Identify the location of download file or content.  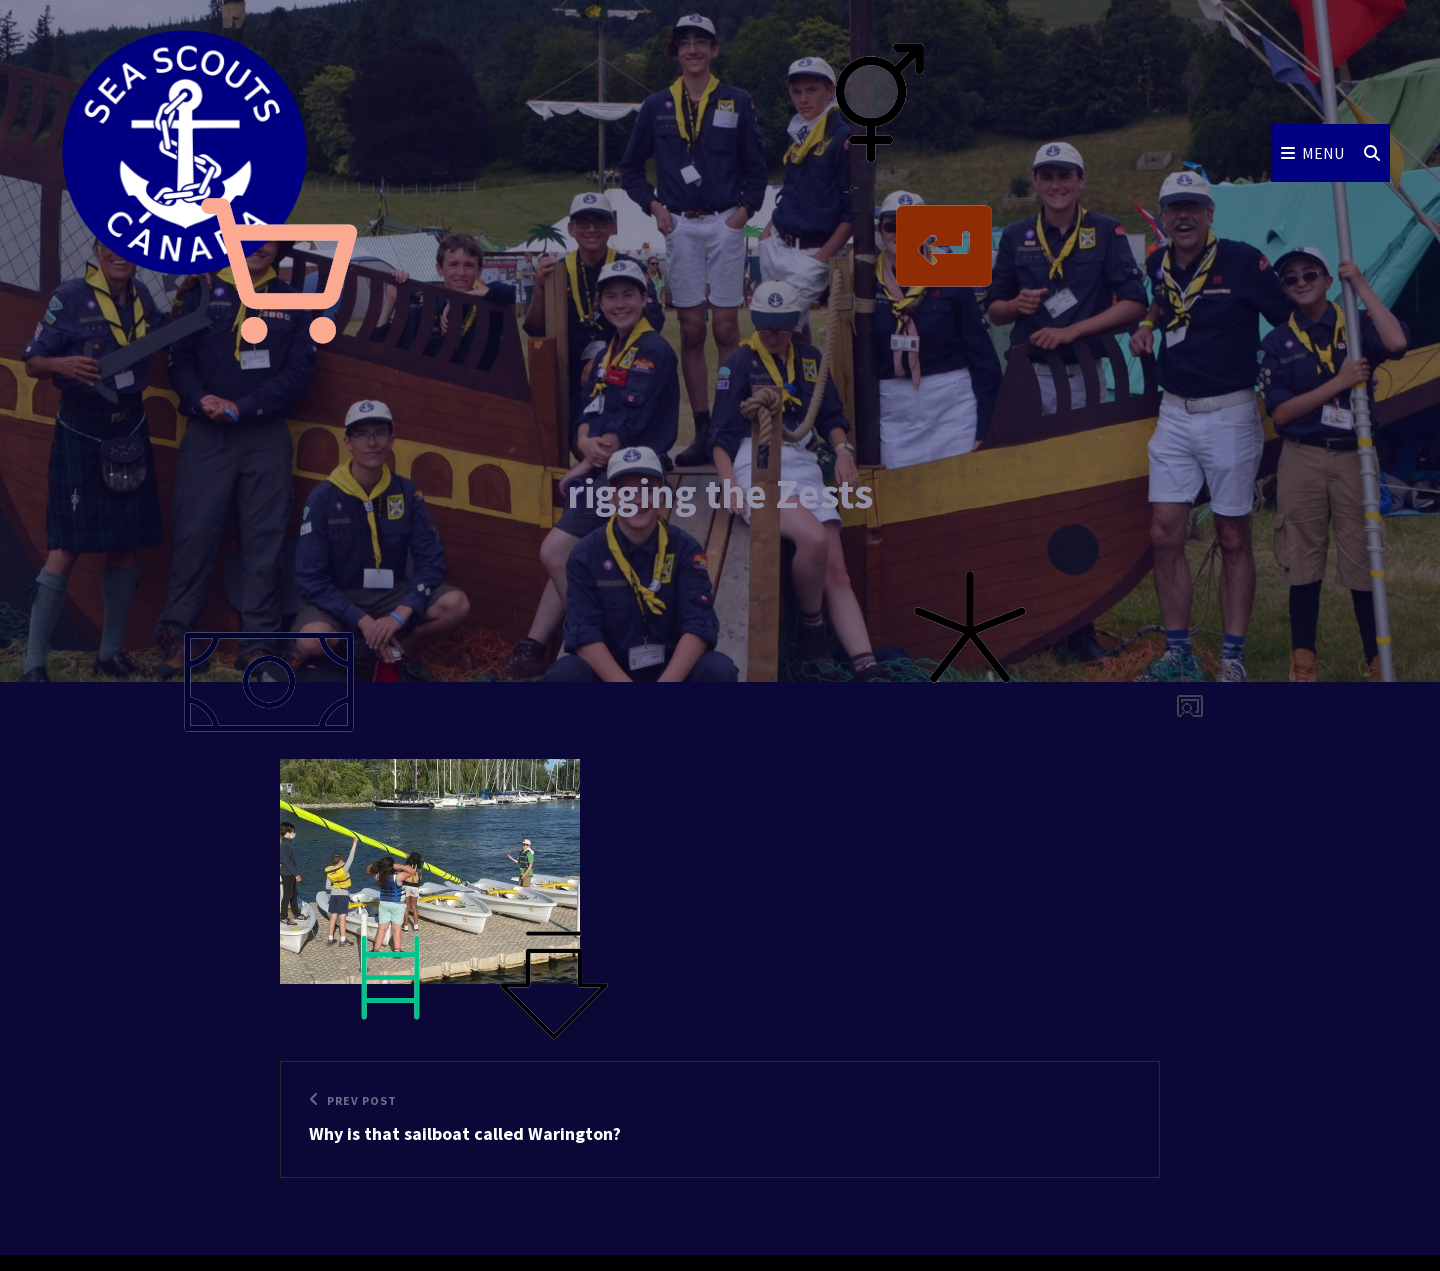
(554, 981).